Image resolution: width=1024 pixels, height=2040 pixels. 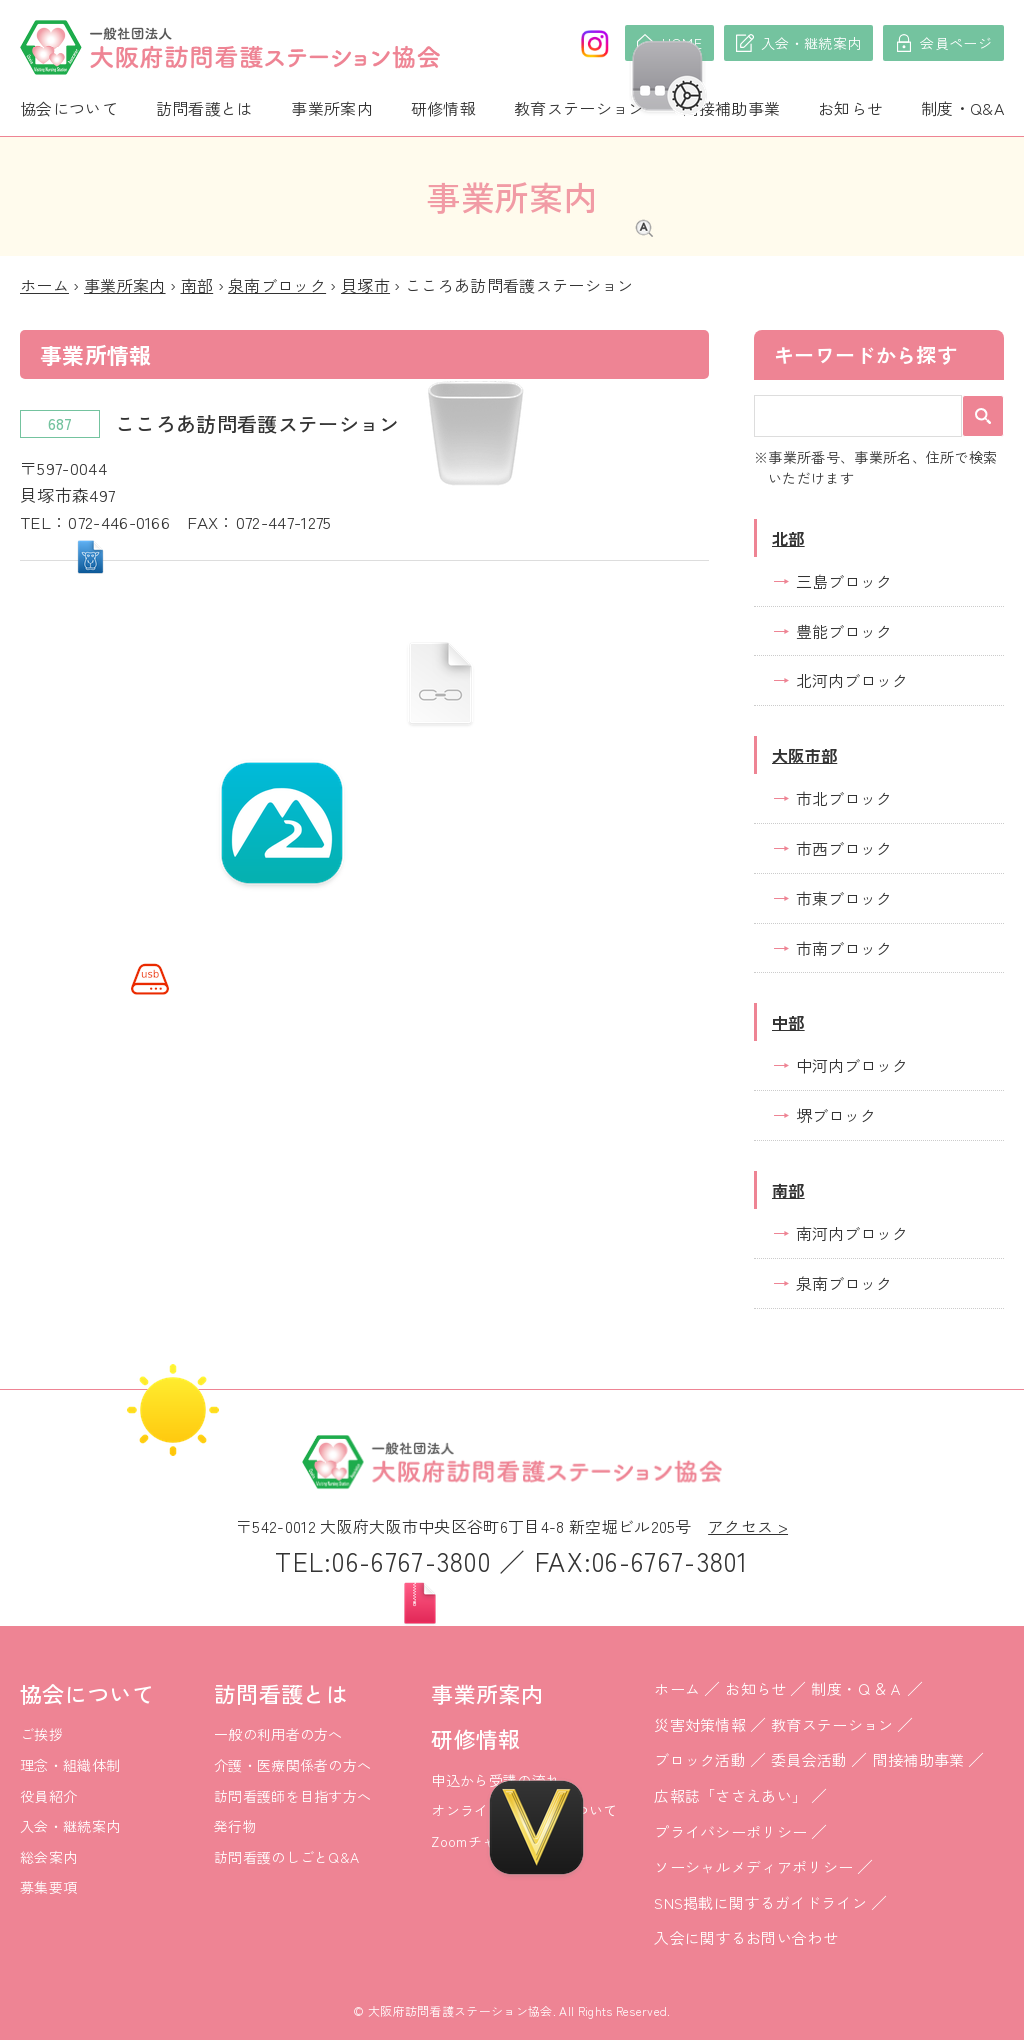 I want to click on launch Civilization V game, so click(x=536, y=1827).